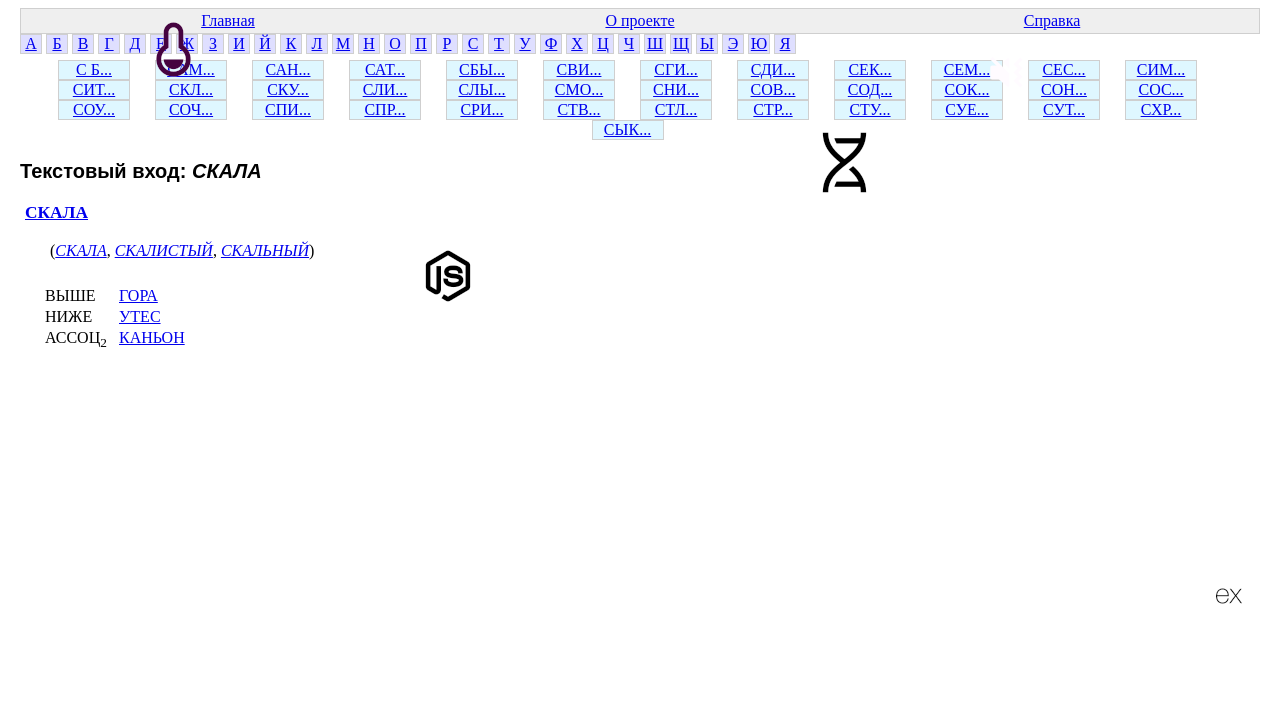  I want to click on access genetics or DNA-related information, so click(844, 162).